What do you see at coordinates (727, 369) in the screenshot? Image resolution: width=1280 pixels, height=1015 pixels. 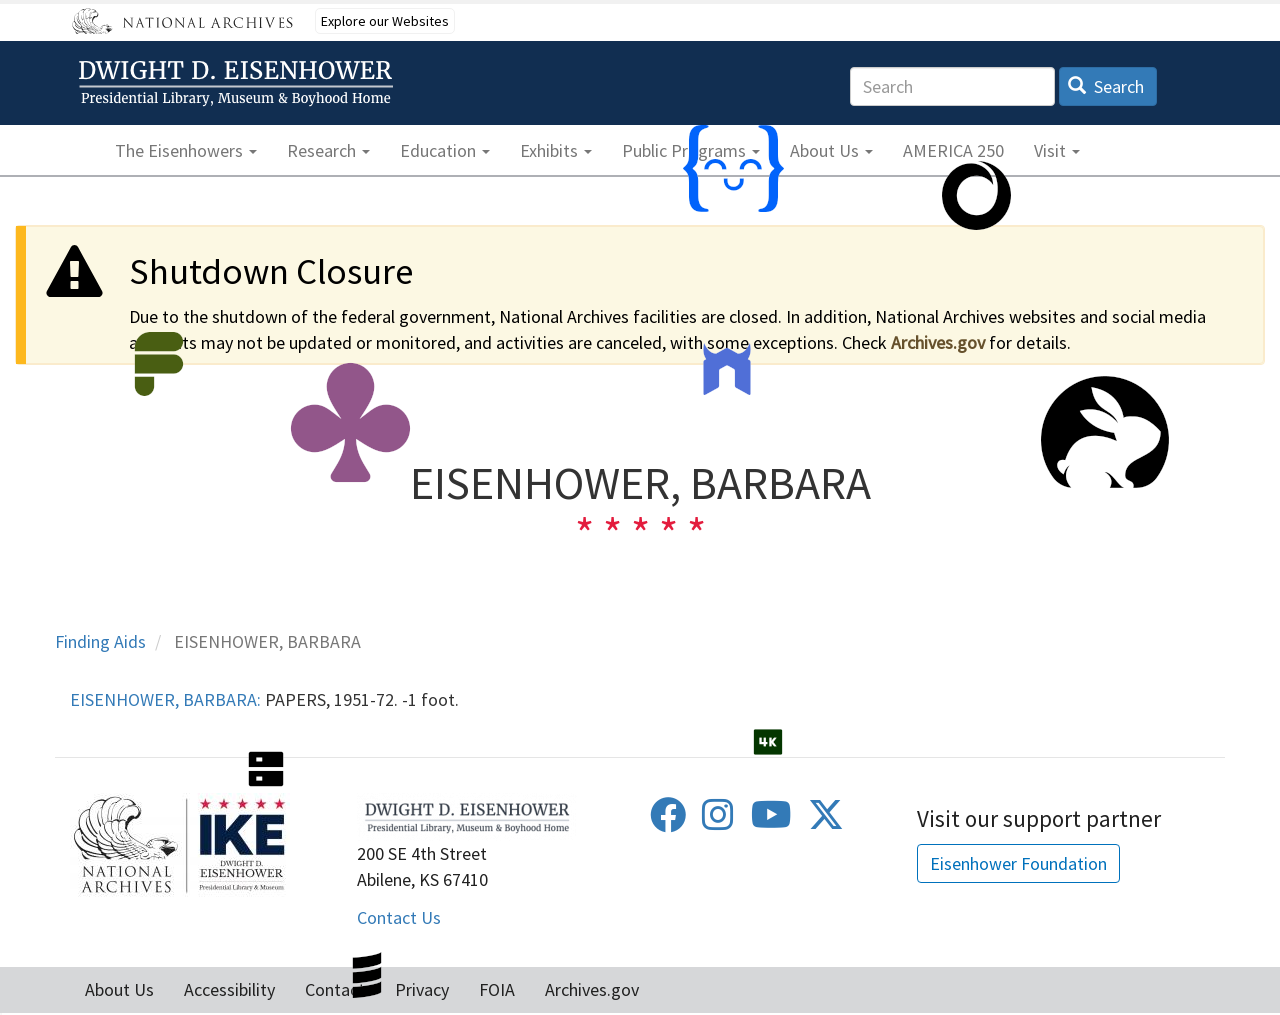 I see `nodemon development tool logo` at bounding box center [727, 369].